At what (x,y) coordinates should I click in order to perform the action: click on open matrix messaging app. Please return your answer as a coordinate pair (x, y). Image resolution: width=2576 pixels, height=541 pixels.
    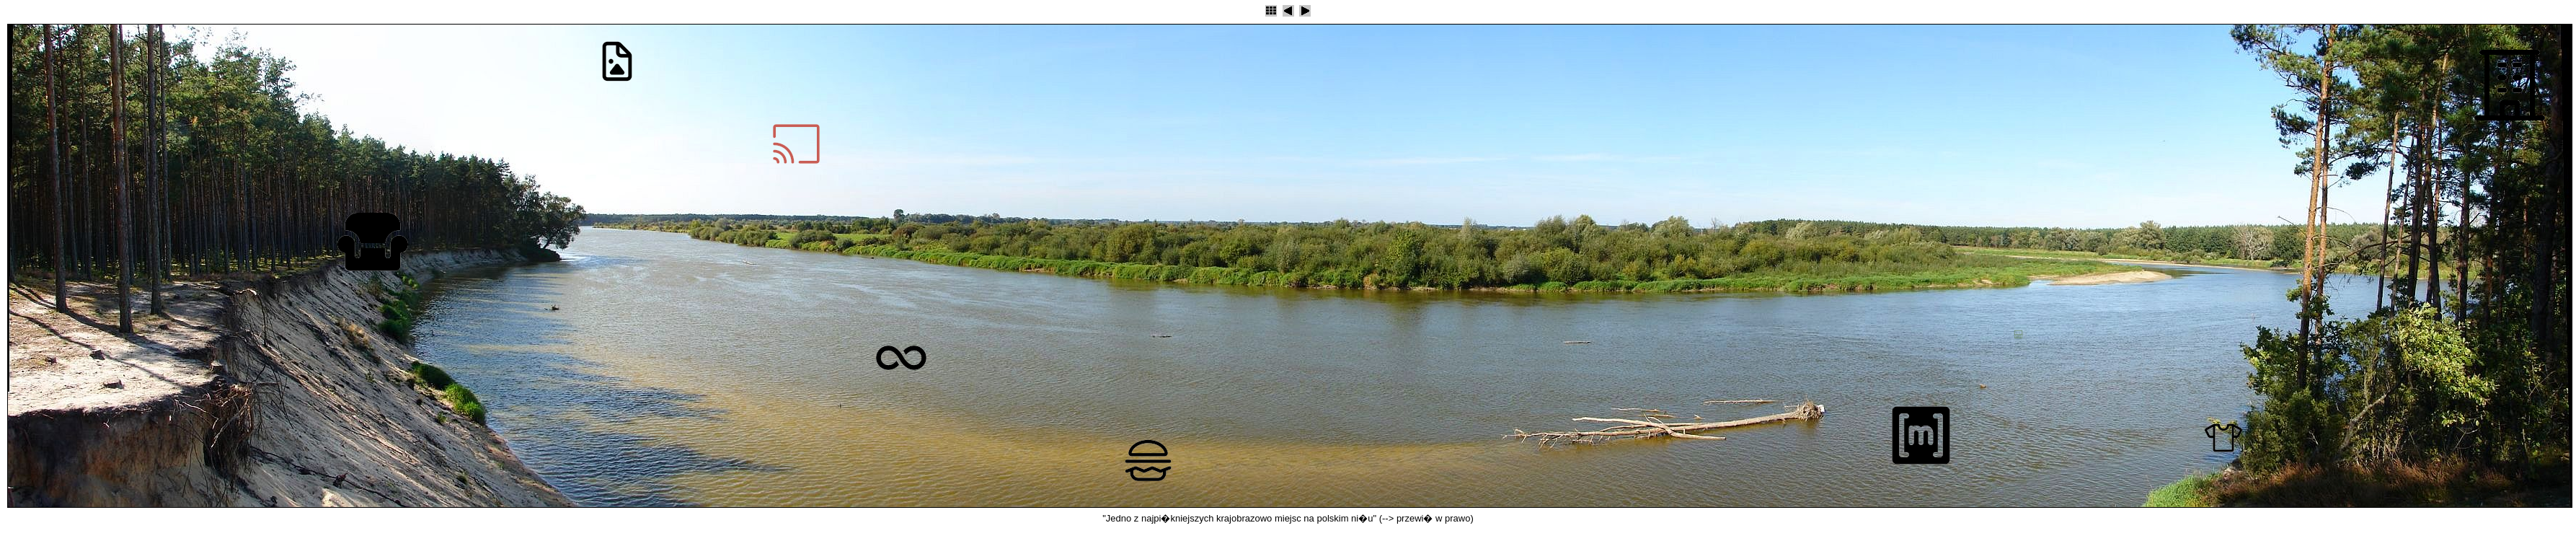
    Looking at the image, I should click on (1921, 435).